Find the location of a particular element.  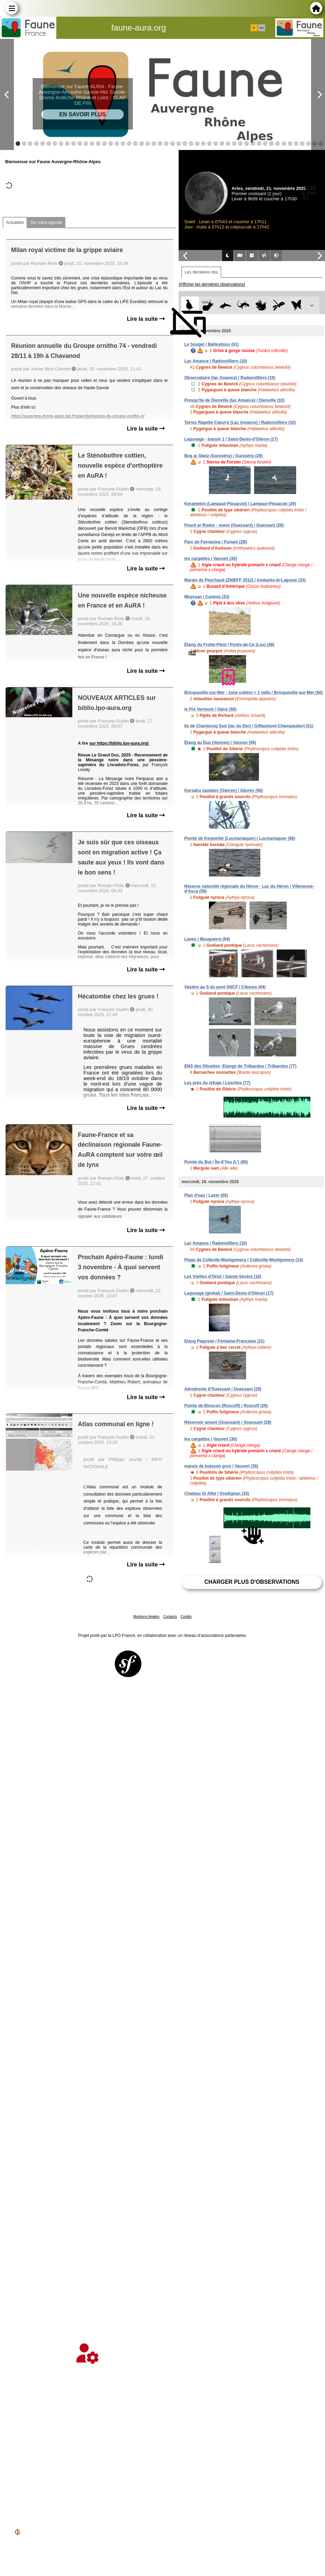

hand sanitizer or hand washing reminder is located at coordinates (253, 1535).